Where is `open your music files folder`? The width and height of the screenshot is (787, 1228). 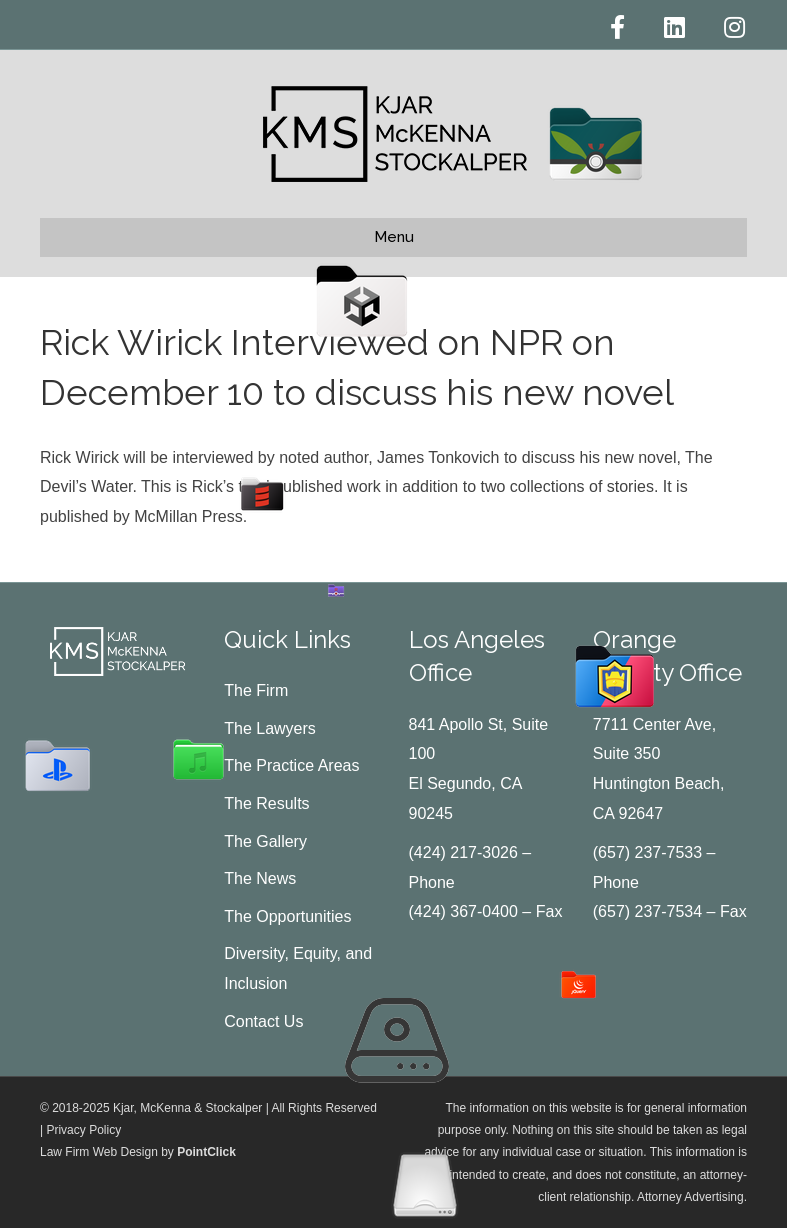
open your music files folder is located at coordinates (198, 759).